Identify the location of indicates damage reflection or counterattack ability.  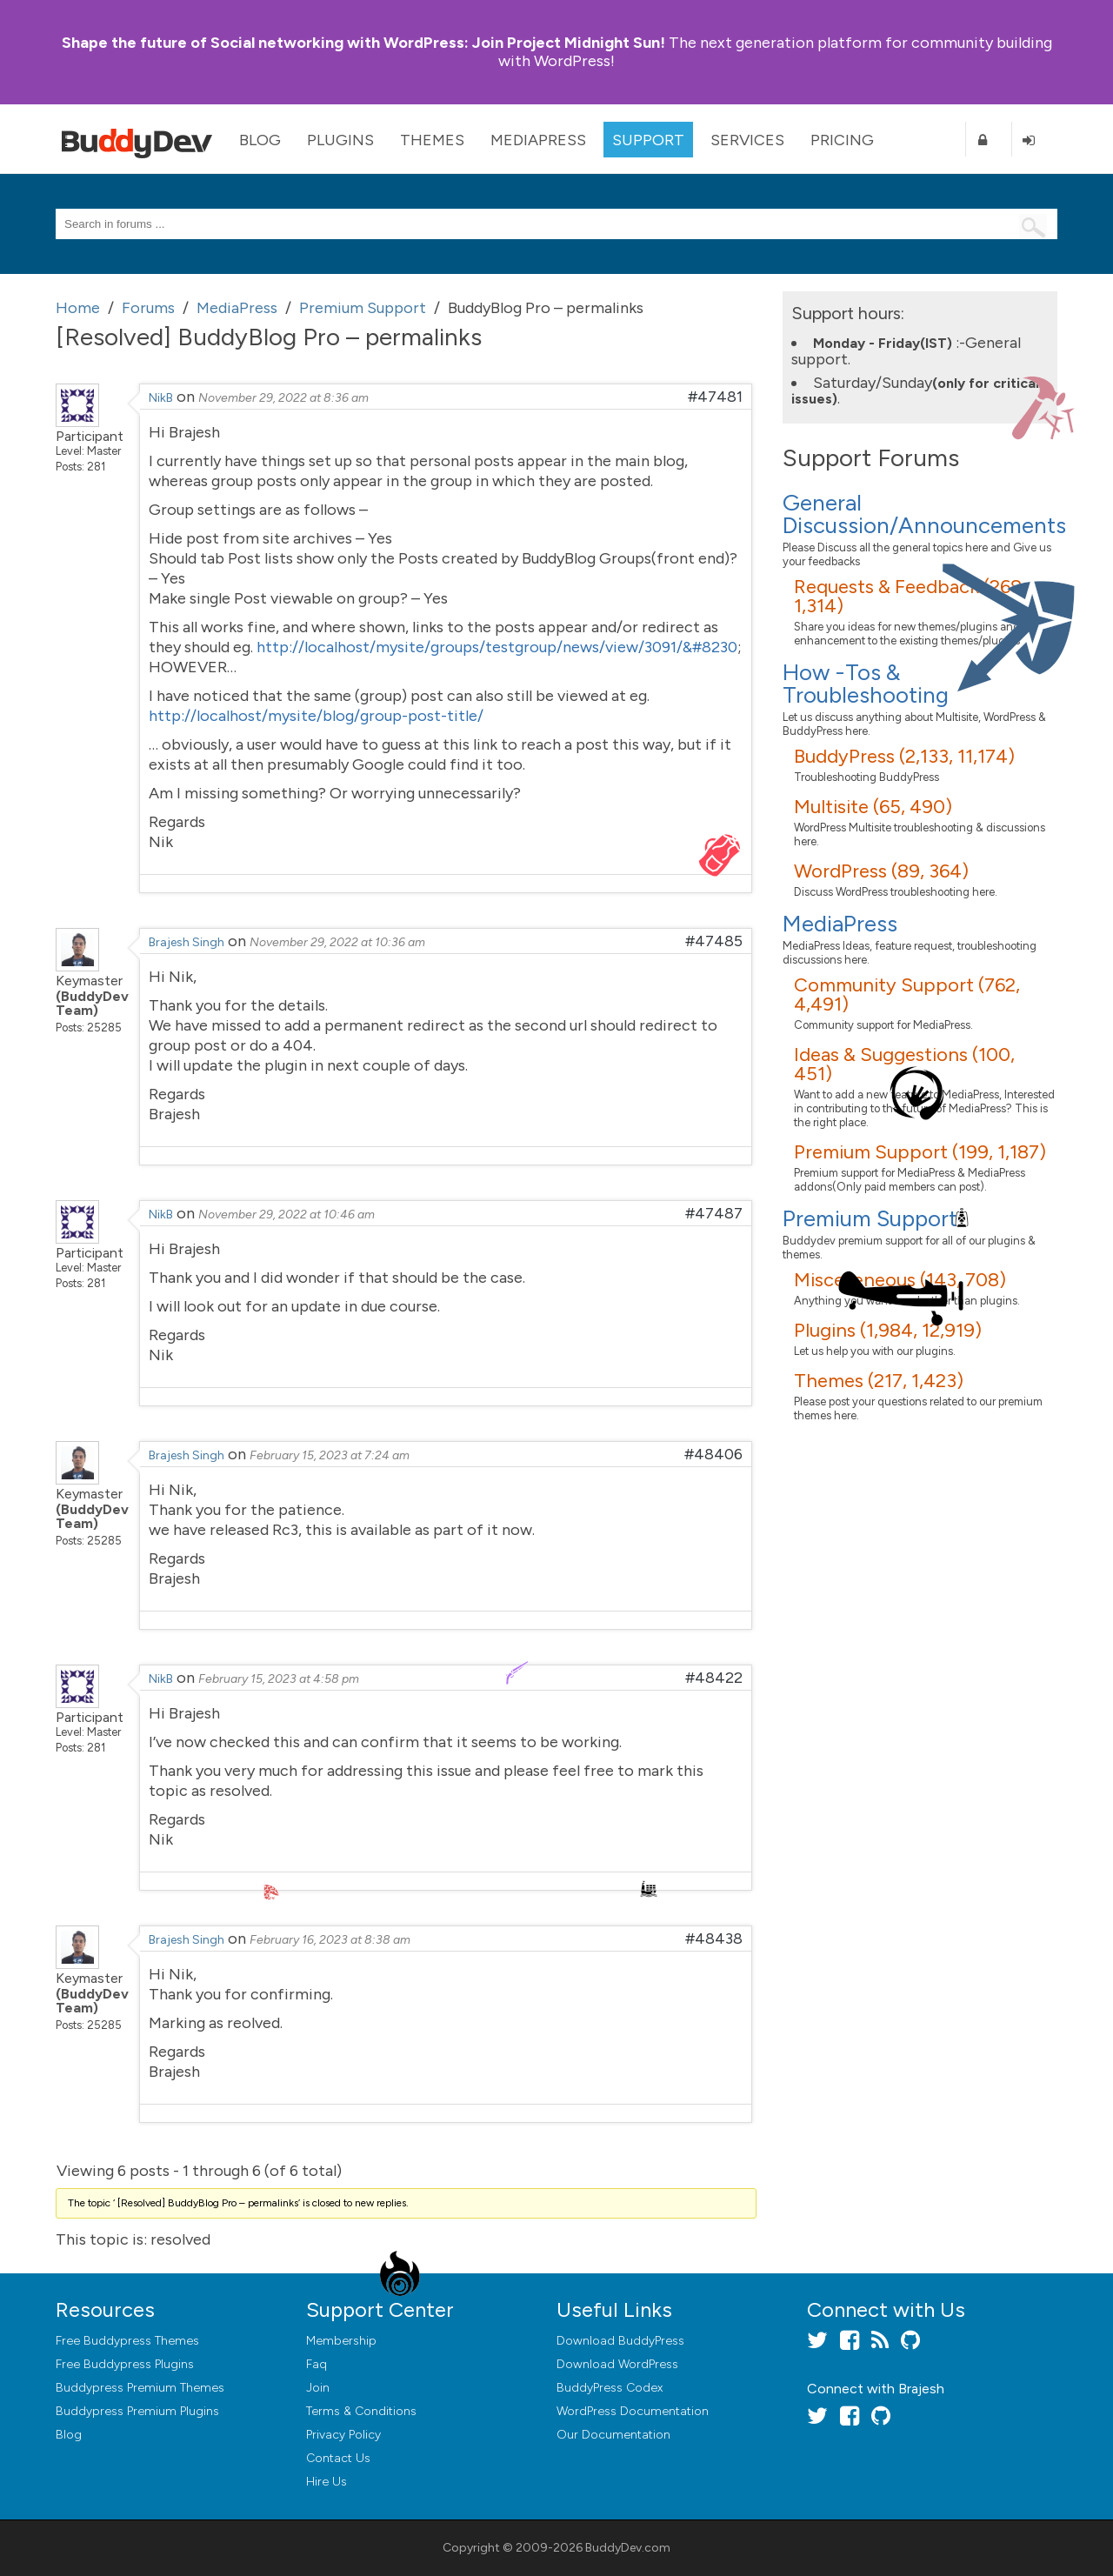
(1009, 630).